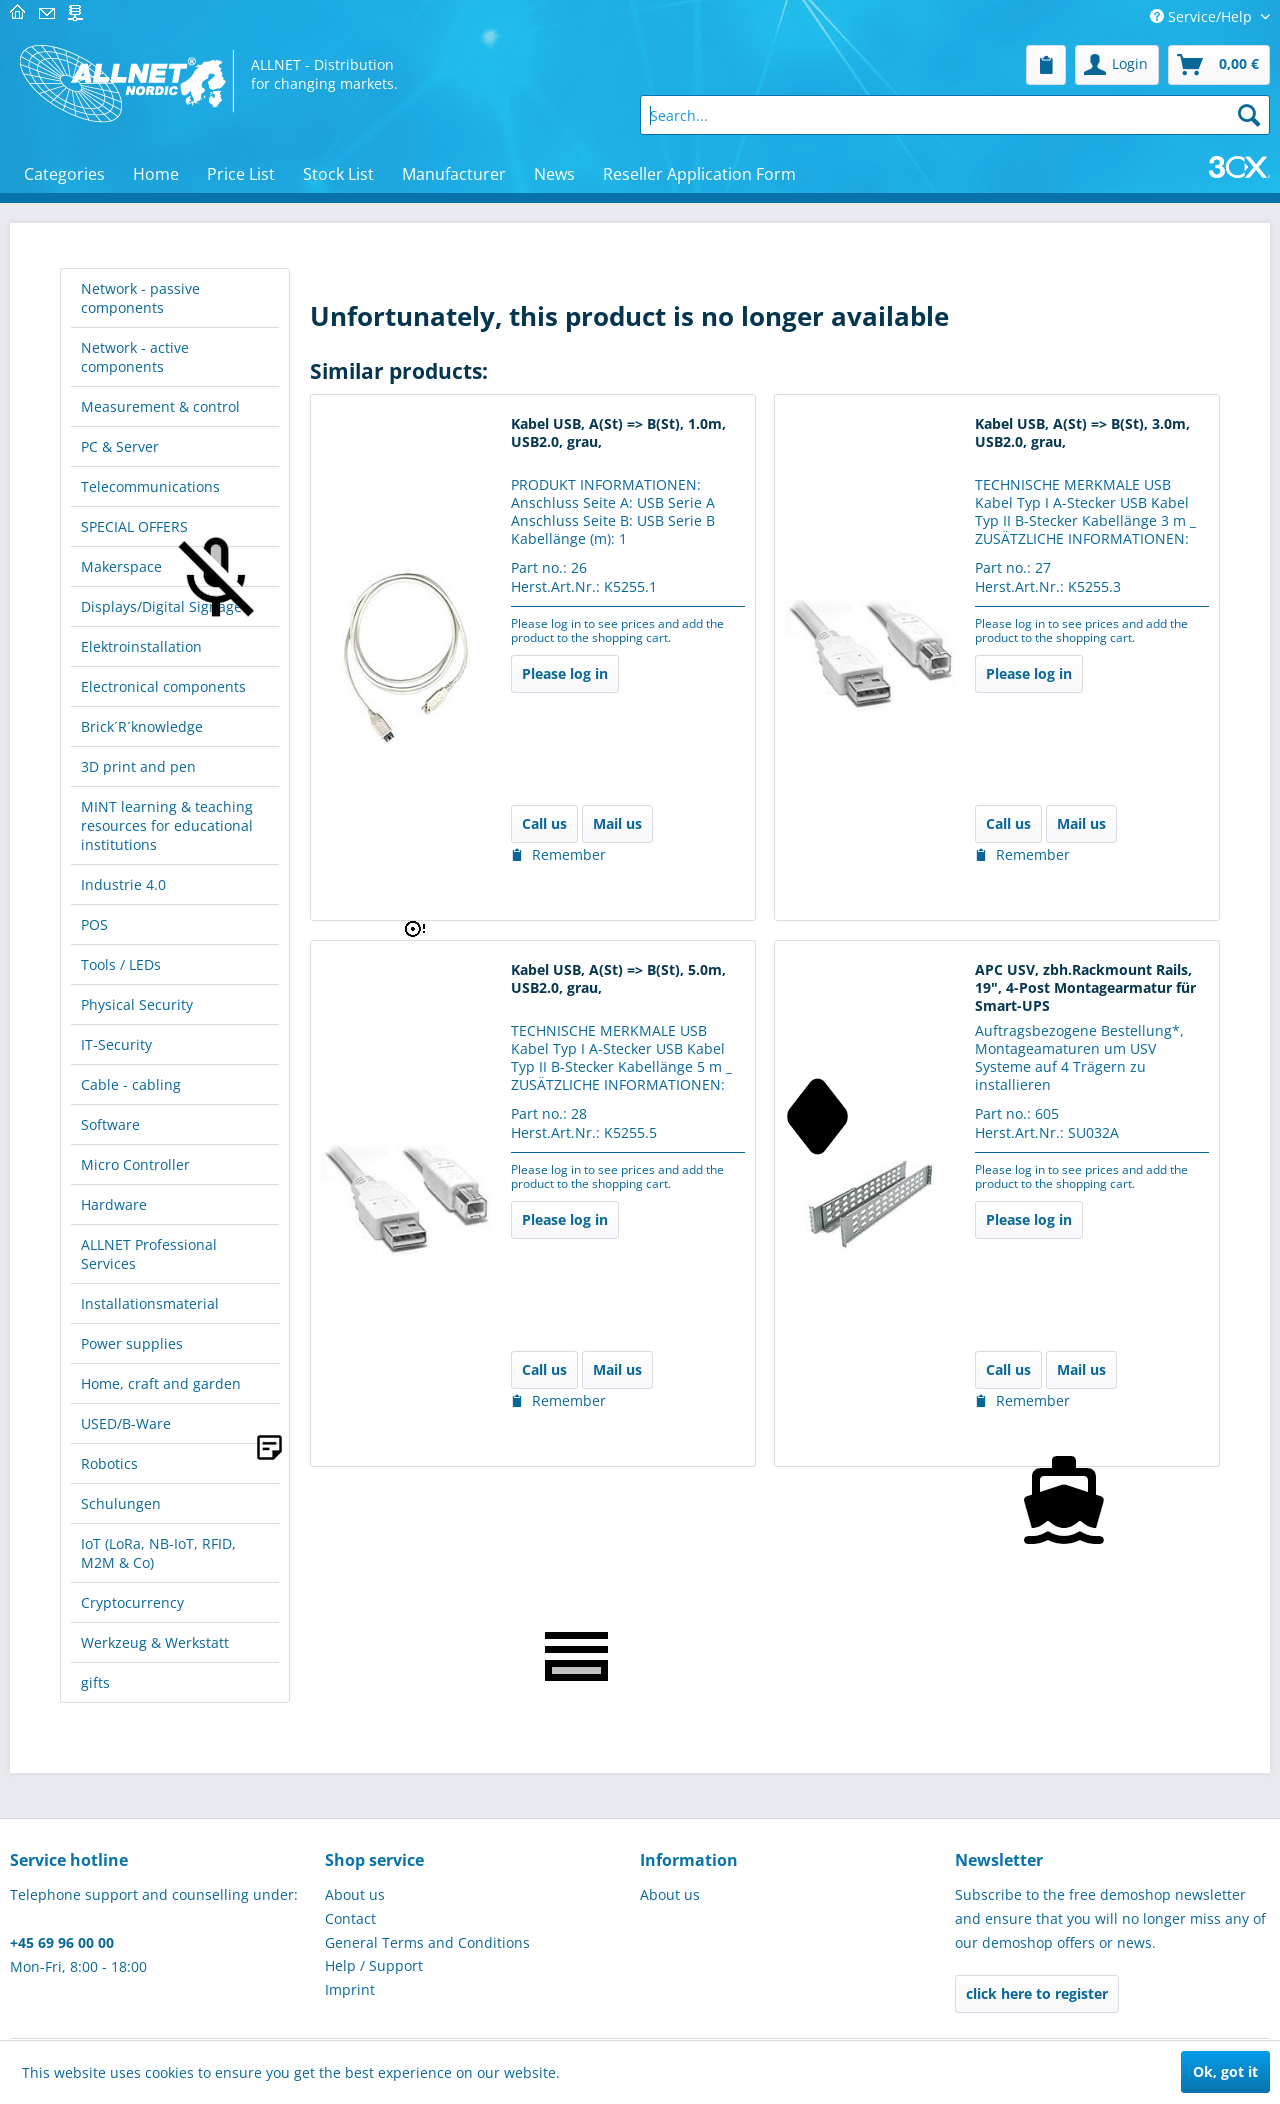 Image resolution: width=1280 pixels, height=2104 pixels. What do you see at coordinates (269, 1447) in the screenshot?
I see `create a new note` at bounding box center [269, 1447].